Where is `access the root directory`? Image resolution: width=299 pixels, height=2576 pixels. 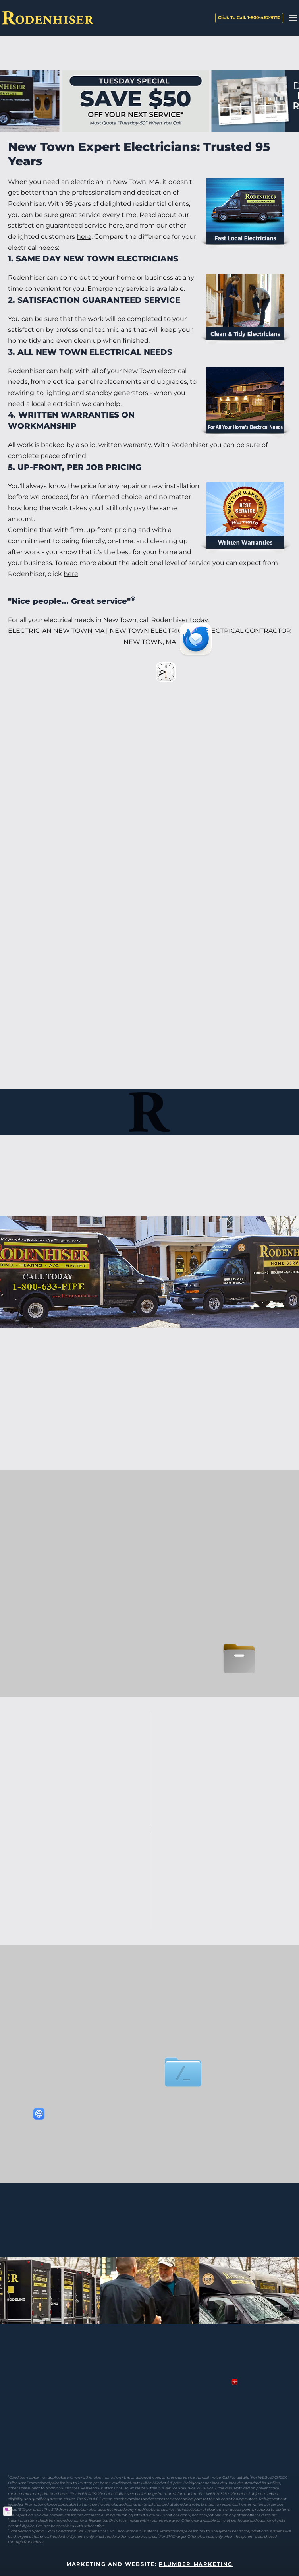
access the root directory is located at coordinates (183, 2072).